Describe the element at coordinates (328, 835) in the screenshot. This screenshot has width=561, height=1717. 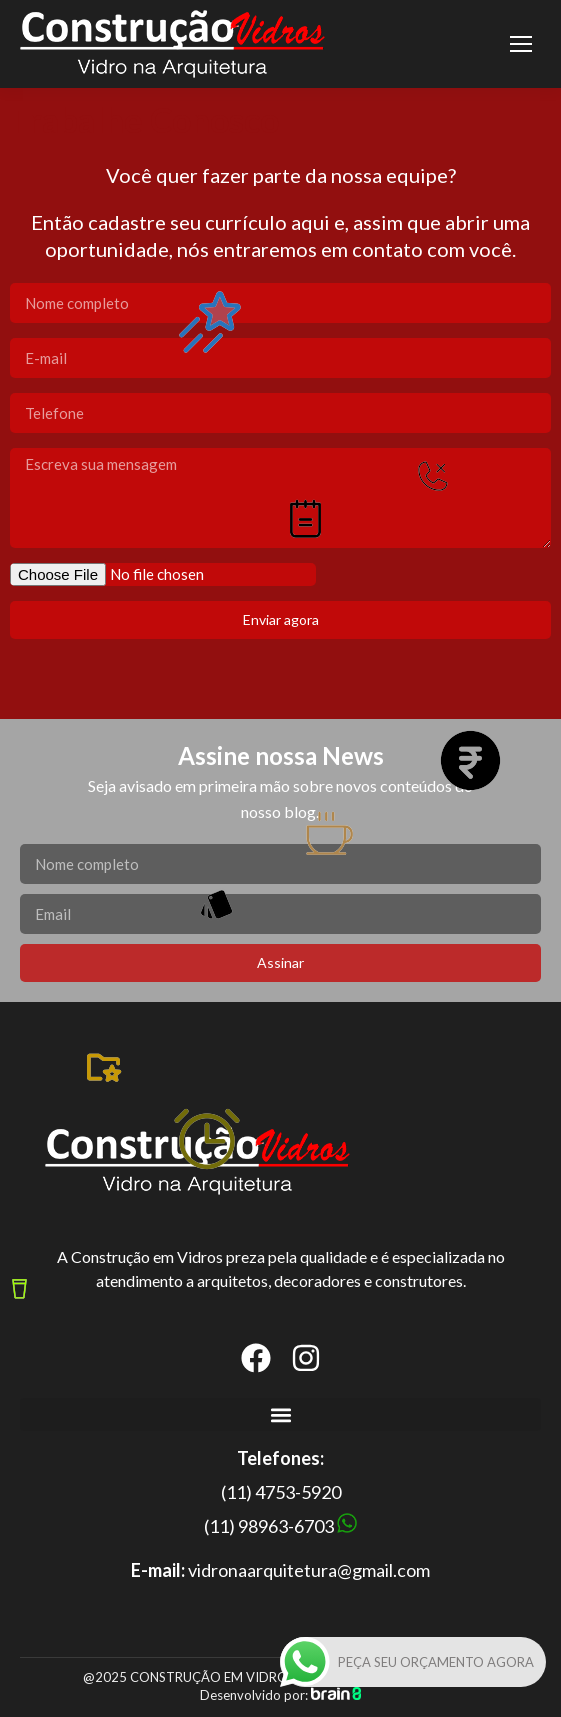
I see `find nearby coffee shops or cafés` at that location.